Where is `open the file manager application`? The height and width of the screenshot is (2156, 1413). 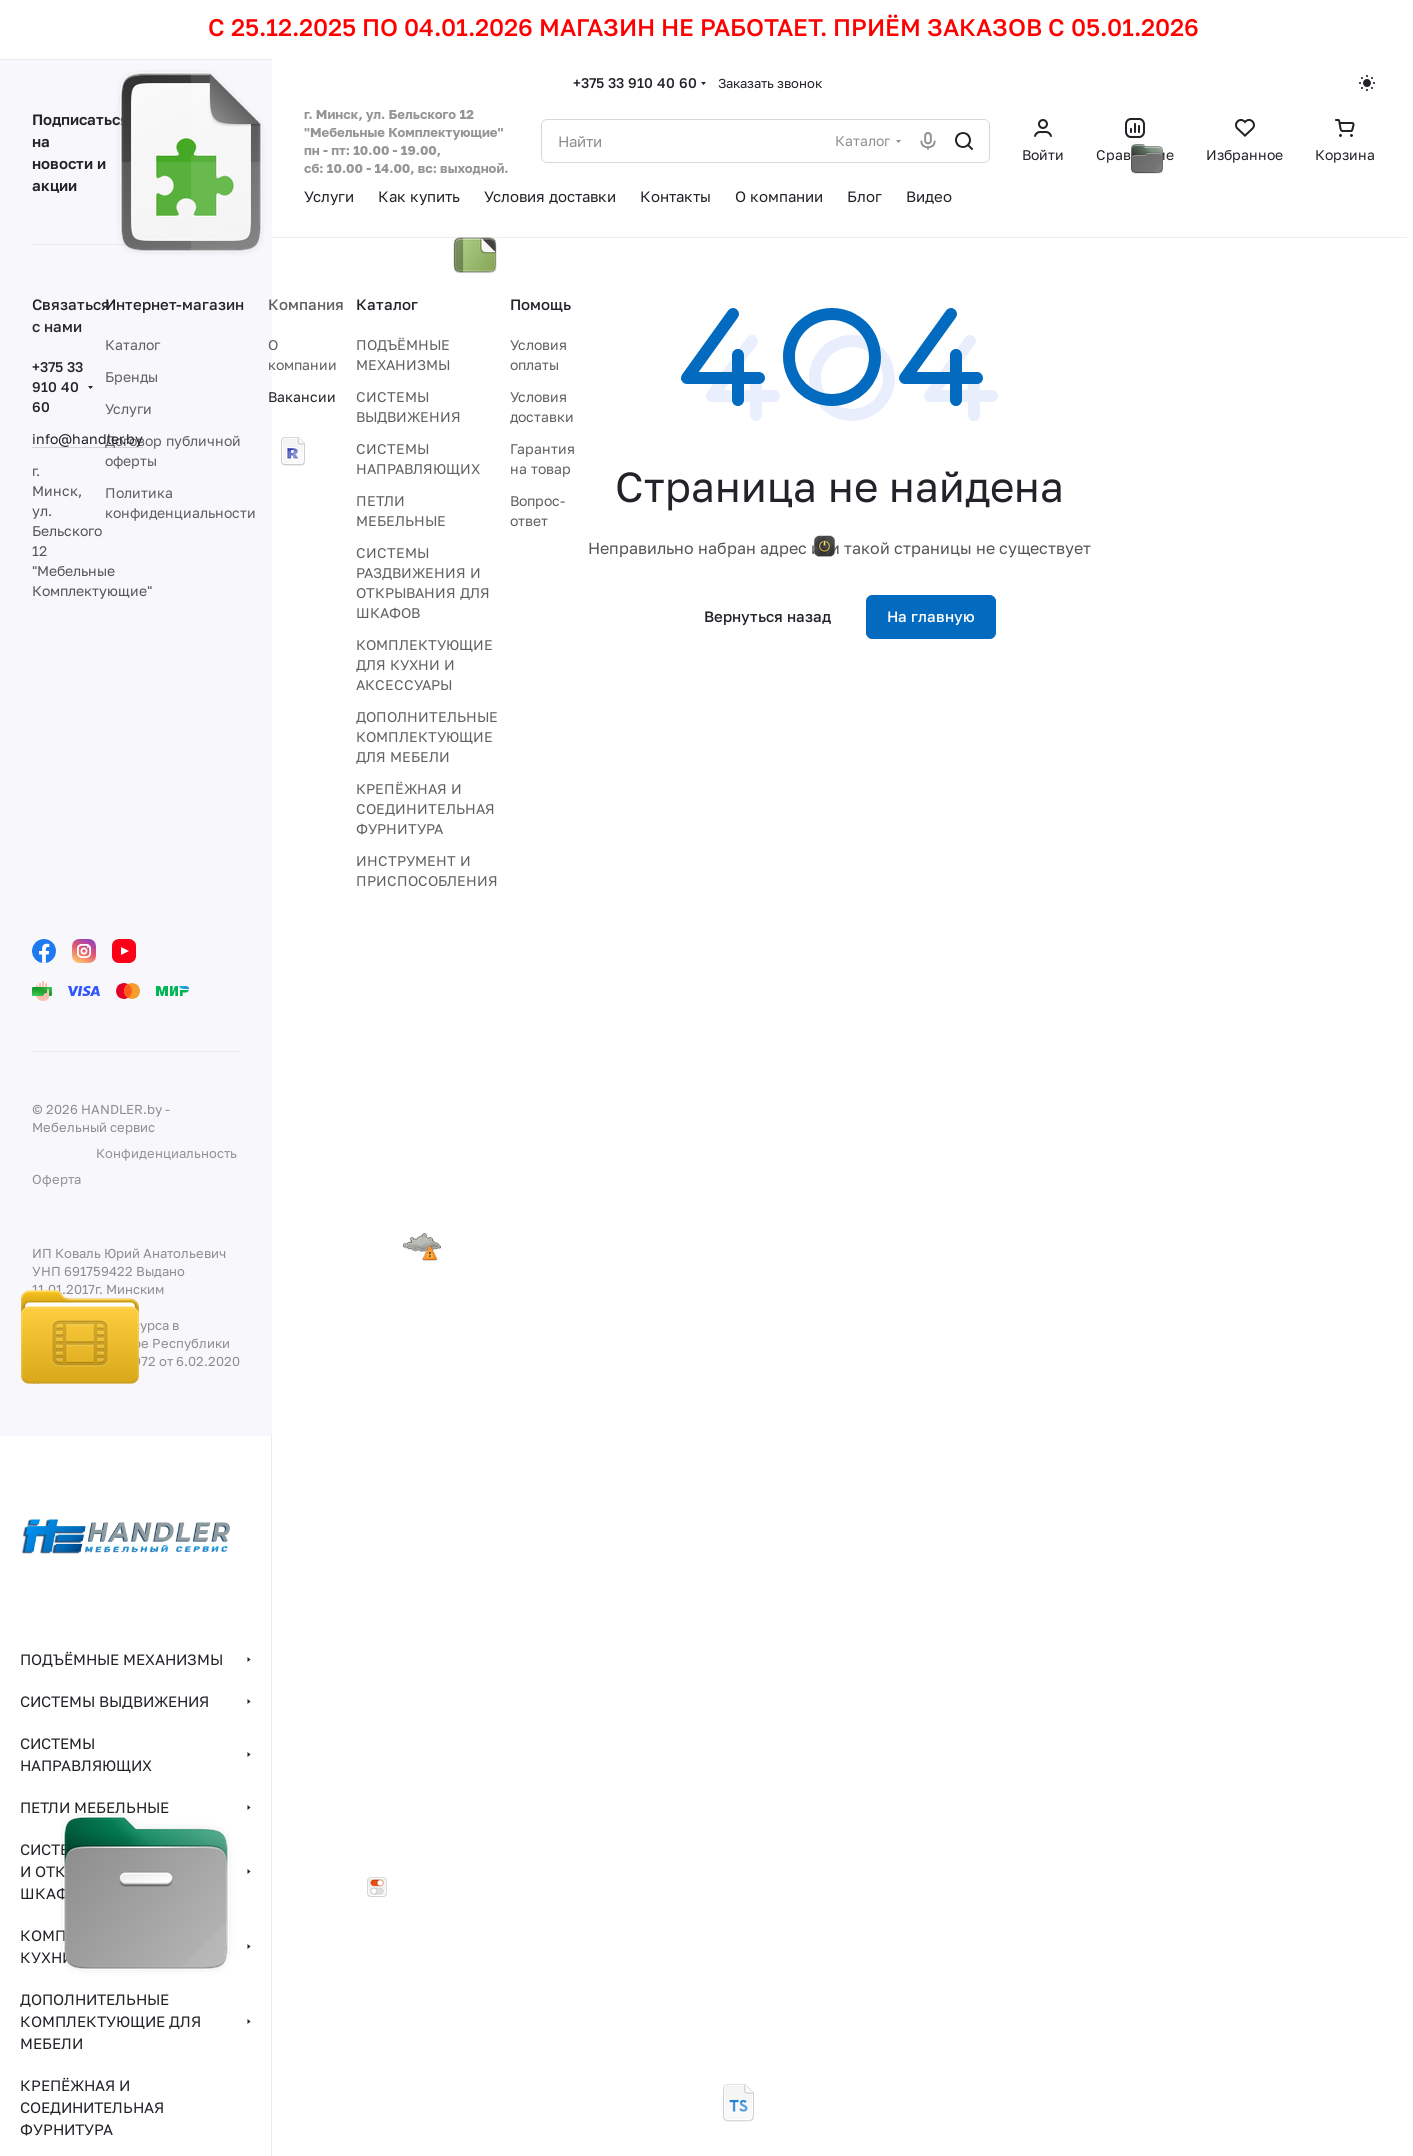
open the file manager application is located at coordinates (146, 1893).